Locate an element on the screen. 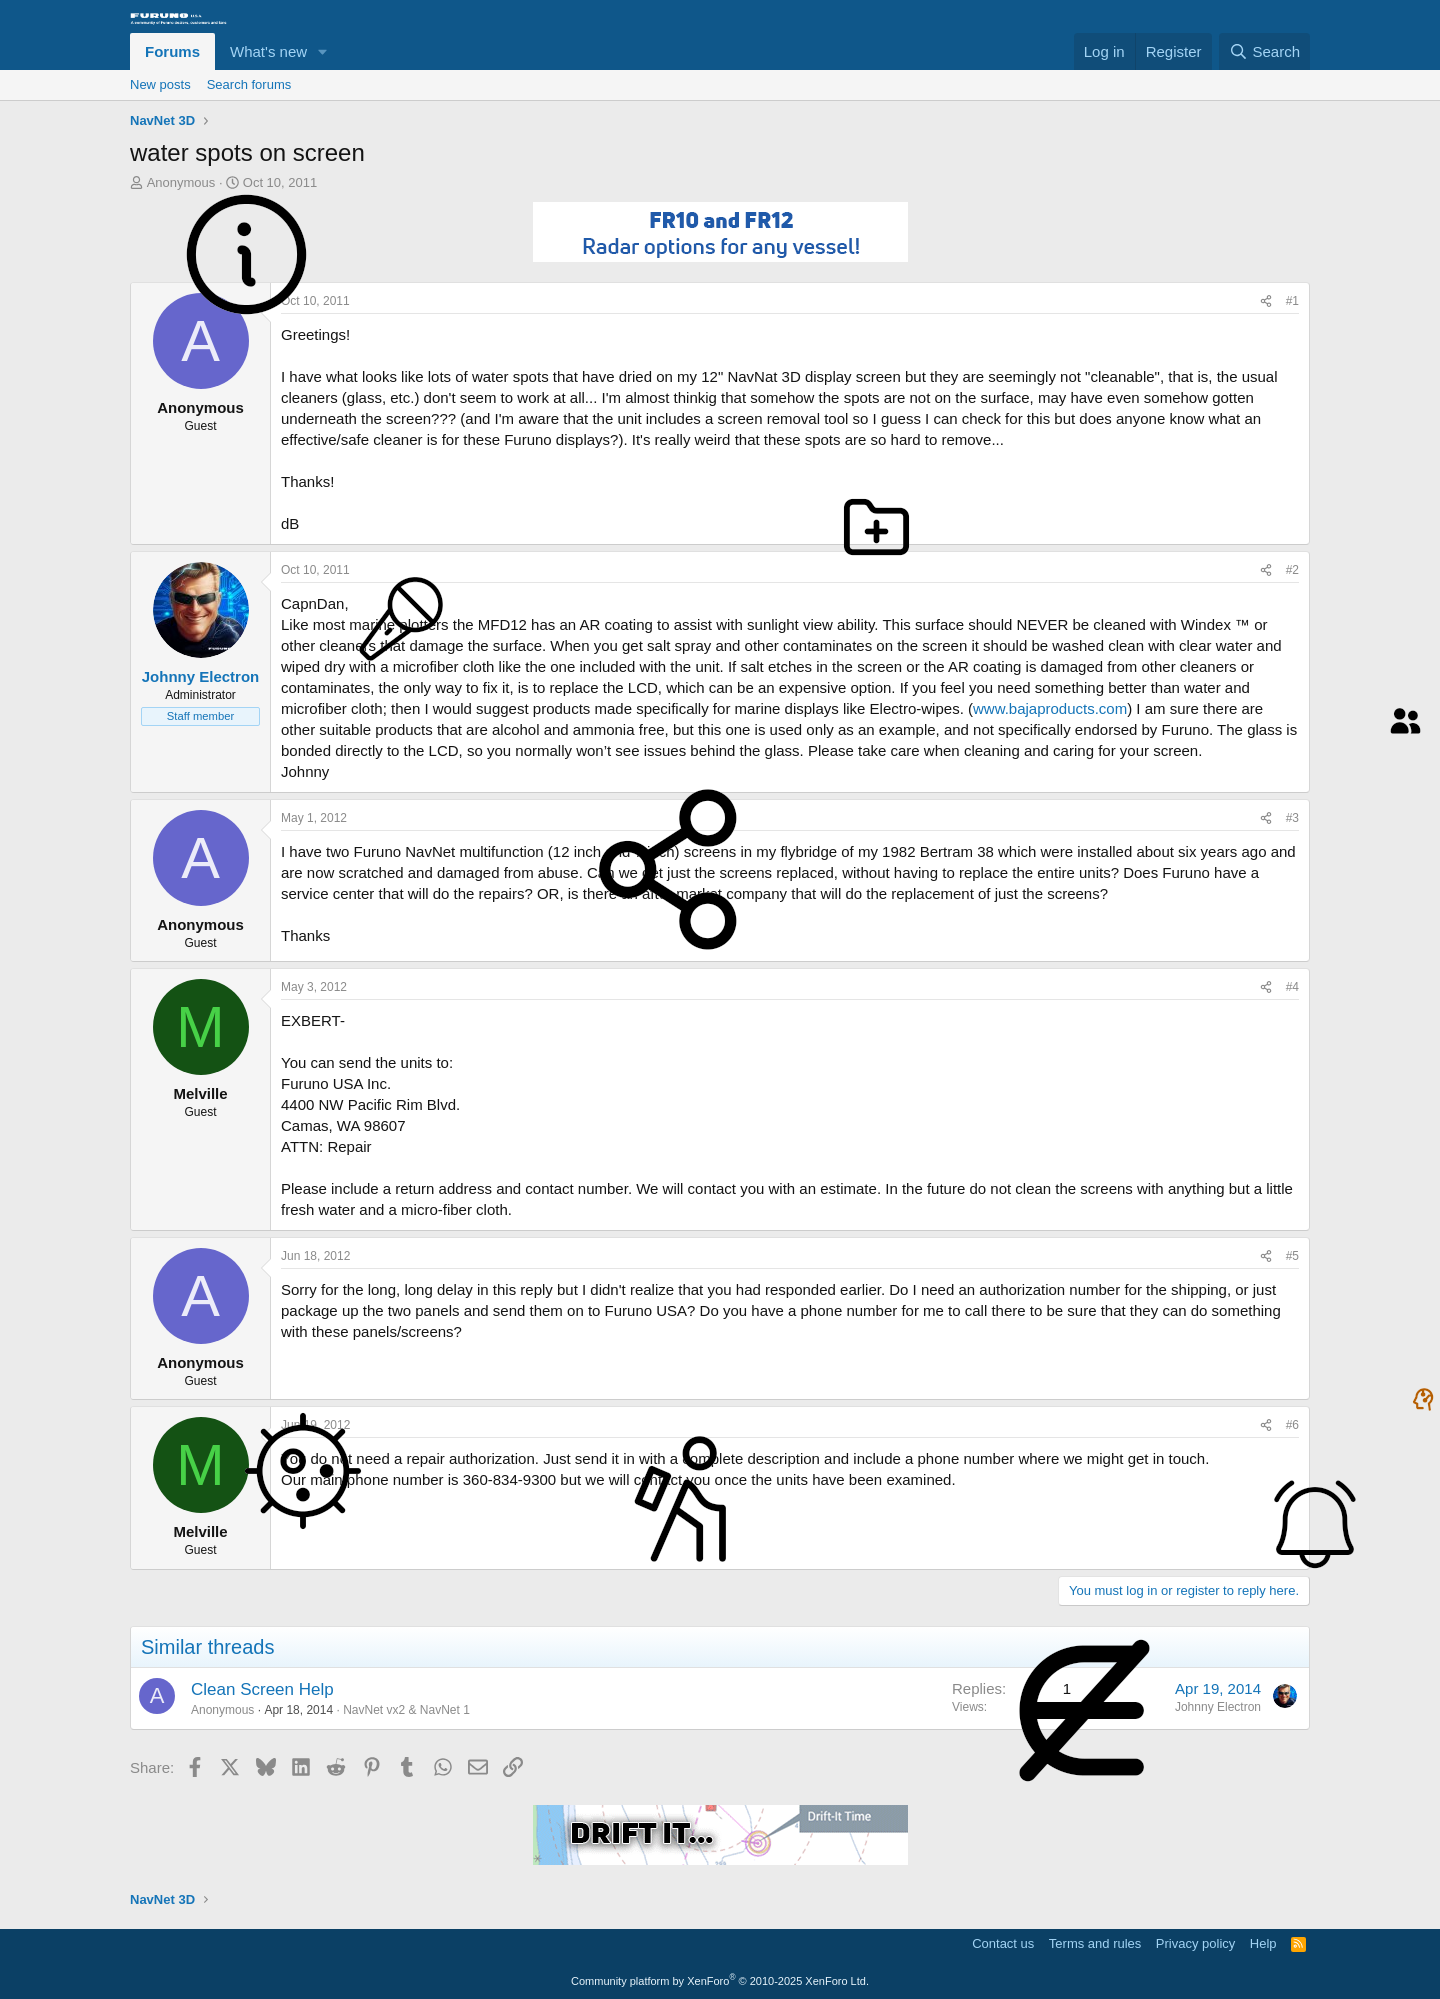 This screenshot has width=1440, height=1999. access voice recording or audio input is located at coordinates (399, 620).